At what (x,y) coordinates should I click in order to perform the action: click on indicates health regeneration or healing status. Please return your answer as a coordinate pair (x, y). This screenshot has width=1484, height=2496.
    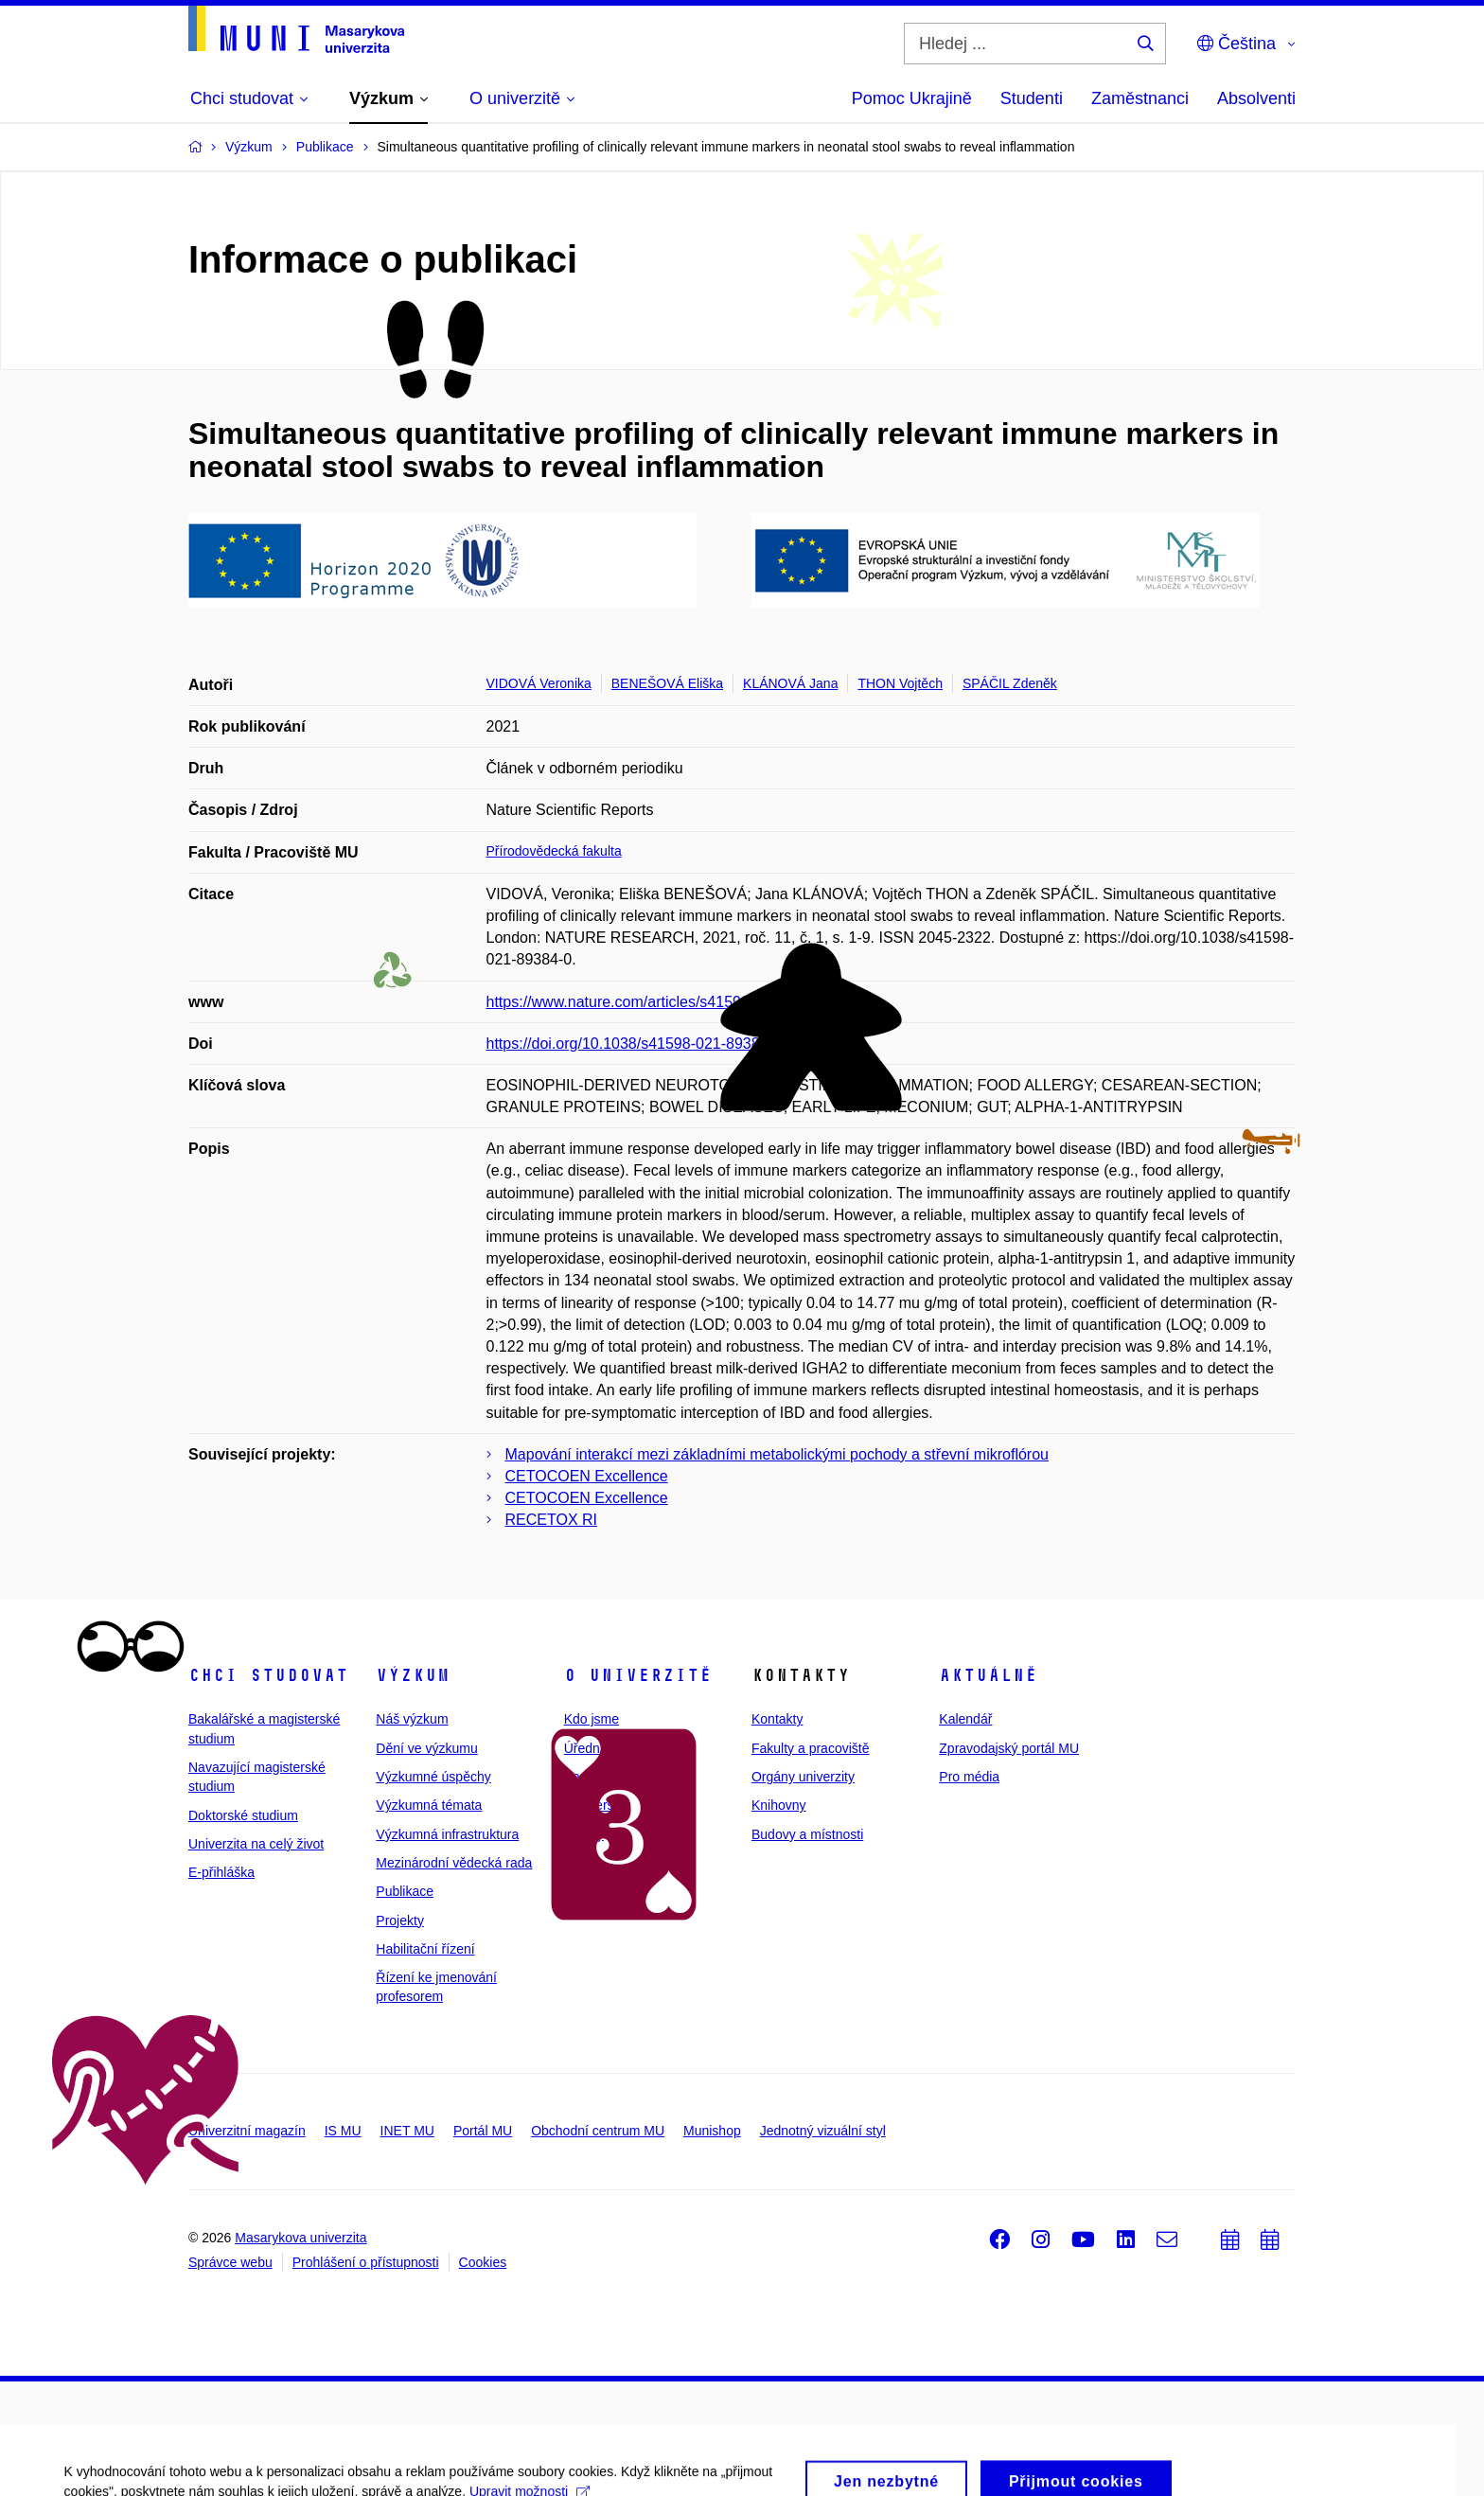
    Looking at the image, I should click on (145, 2102).